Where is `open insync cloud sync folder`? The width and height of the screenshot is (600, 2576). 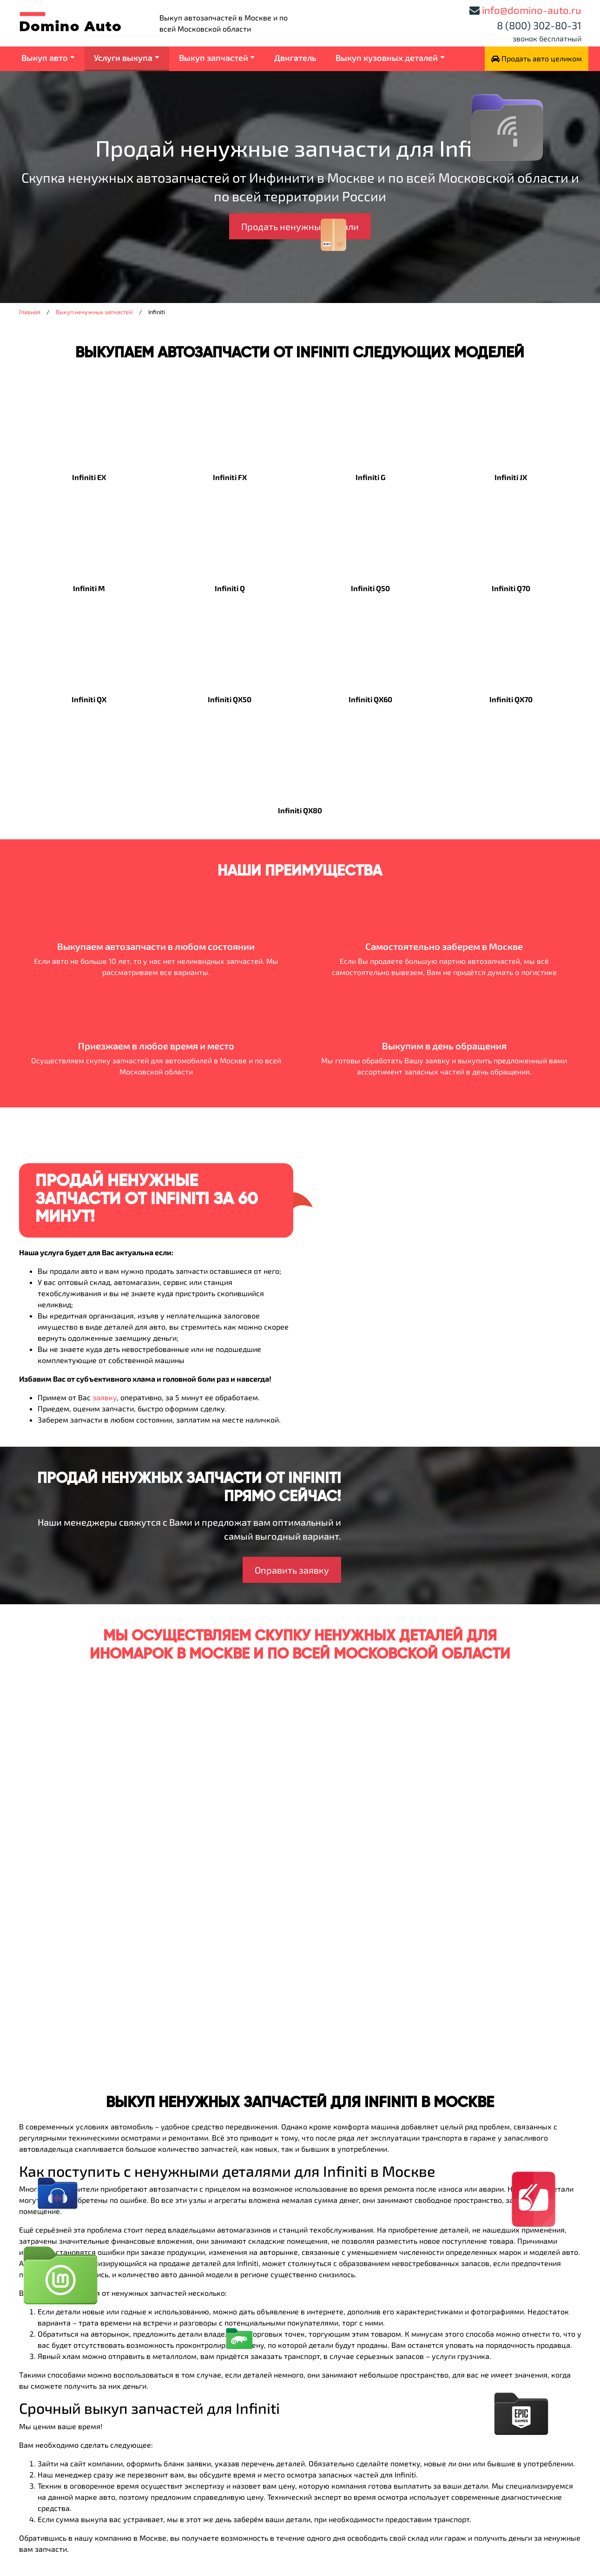
open insync cloud sync folder is located at coordinates (507, 127).